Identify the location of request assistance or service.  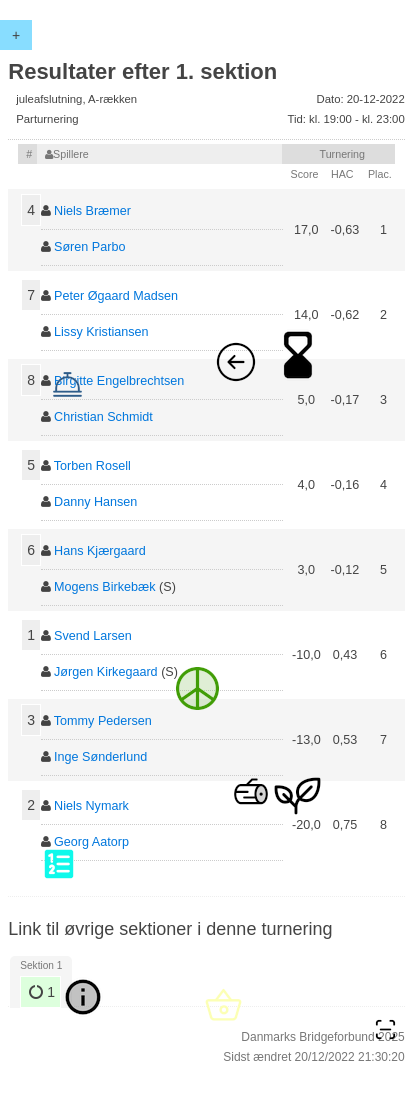
(67, 385).